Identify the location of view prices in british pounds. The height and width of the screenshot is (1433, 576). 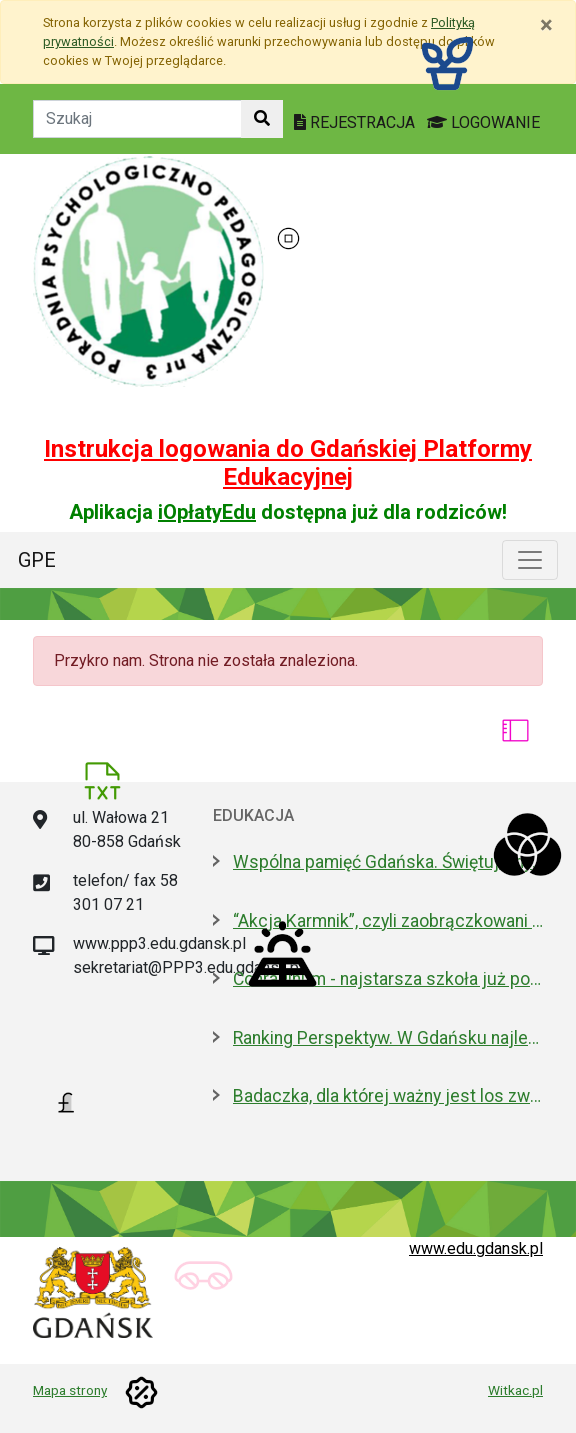
(67, 1103).